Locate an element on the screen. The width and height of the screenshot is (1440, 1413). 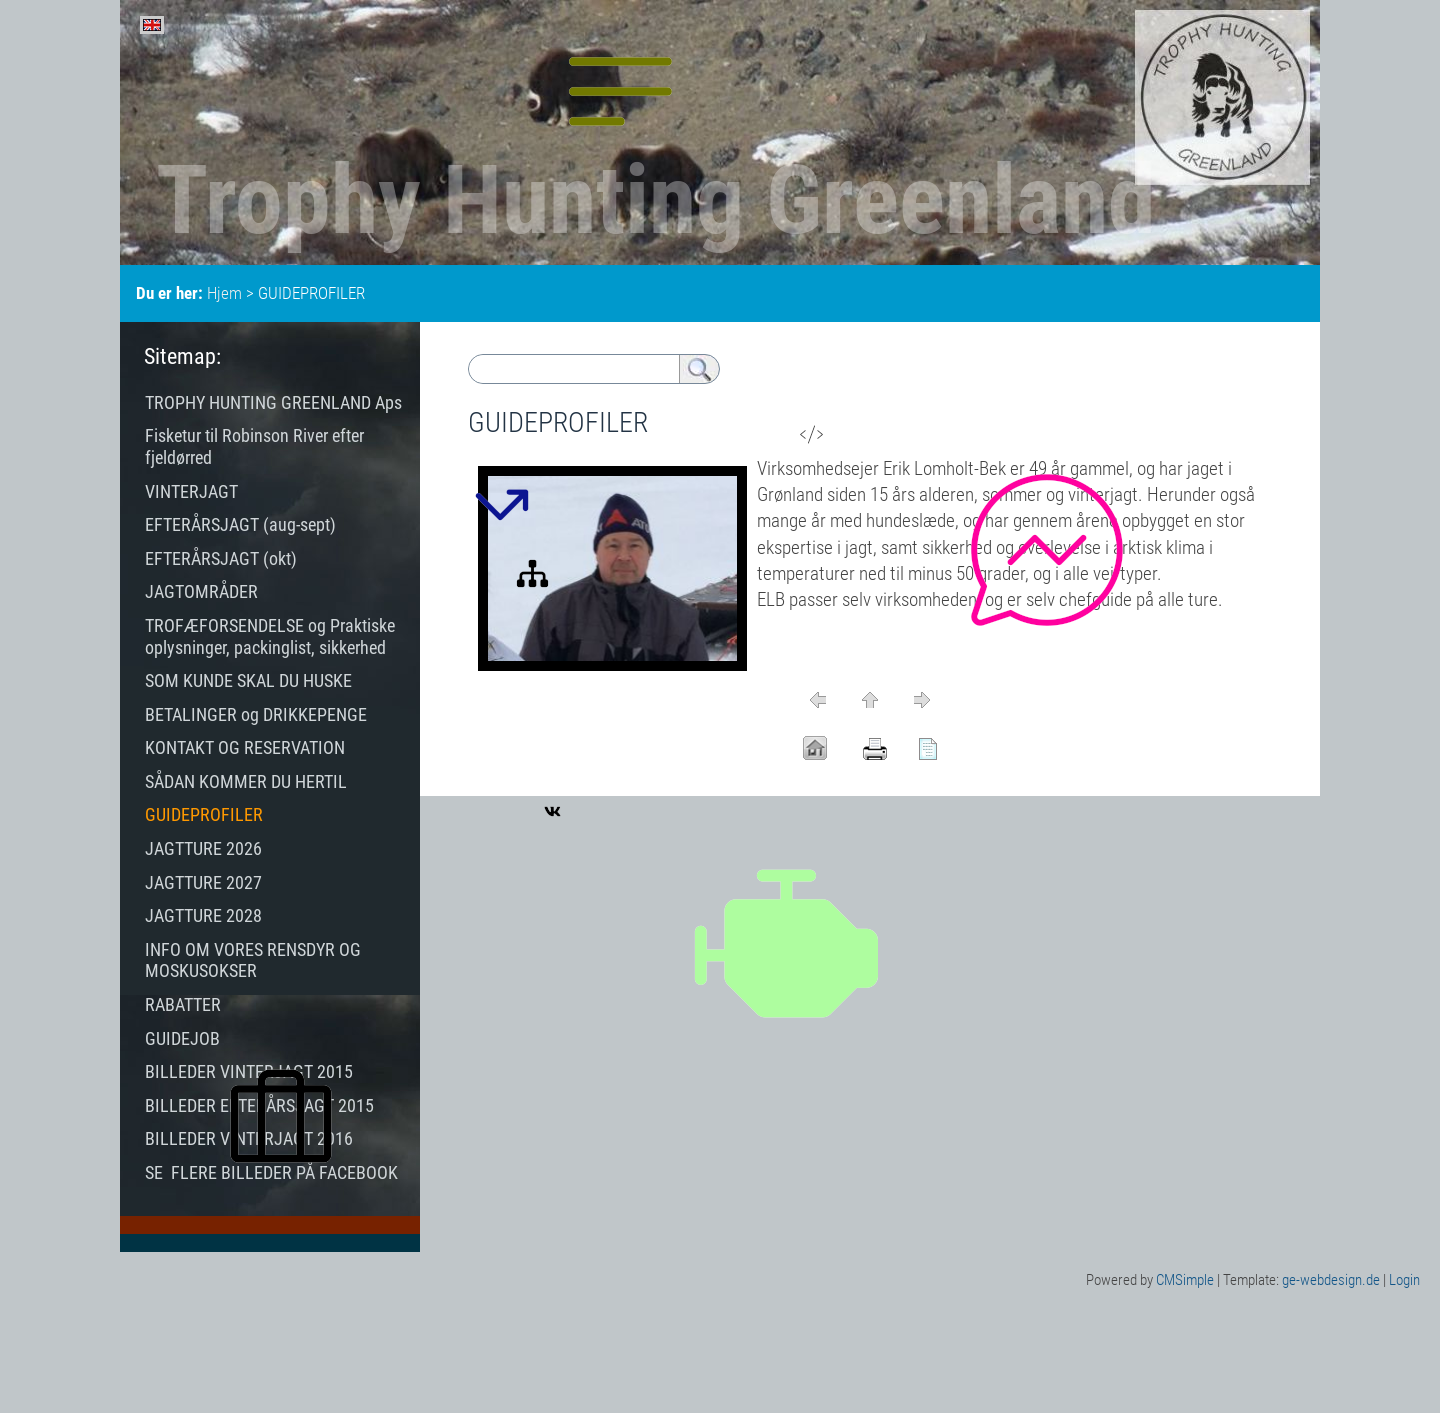
access travel or trip planning features is located at coordinates (281, 1120).